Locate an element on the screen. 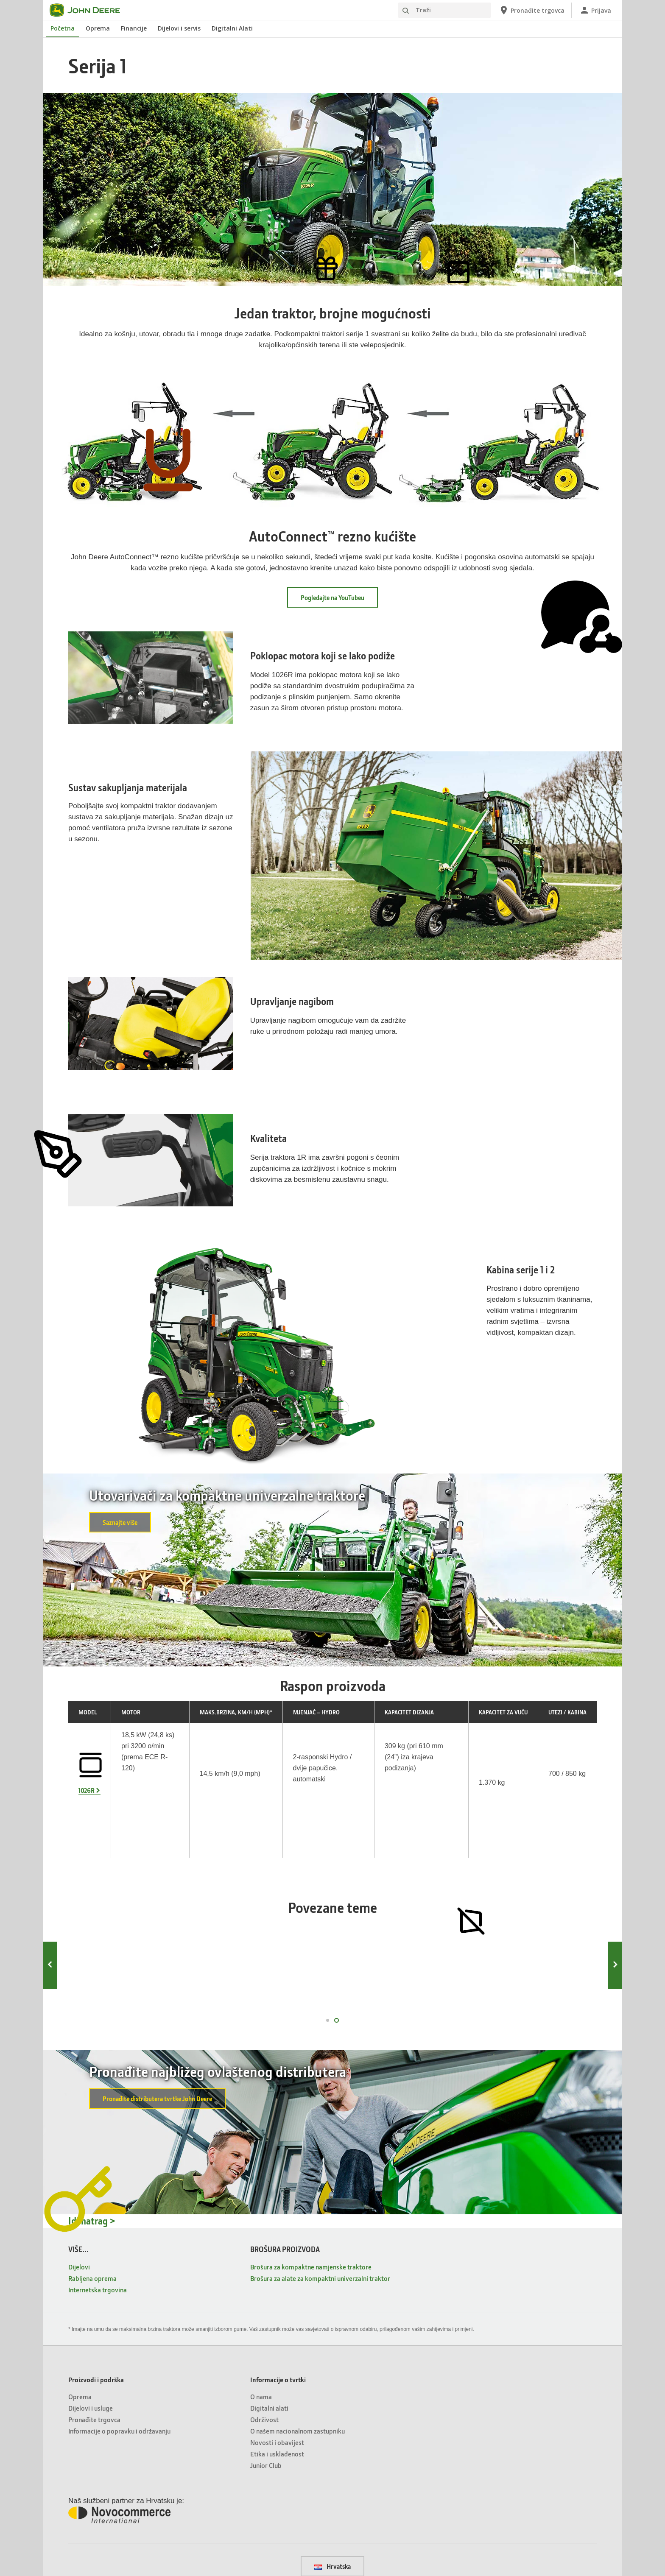 The image size is (665, 2576). apply underline formatting to selected text is located at coordinates (168, 456).